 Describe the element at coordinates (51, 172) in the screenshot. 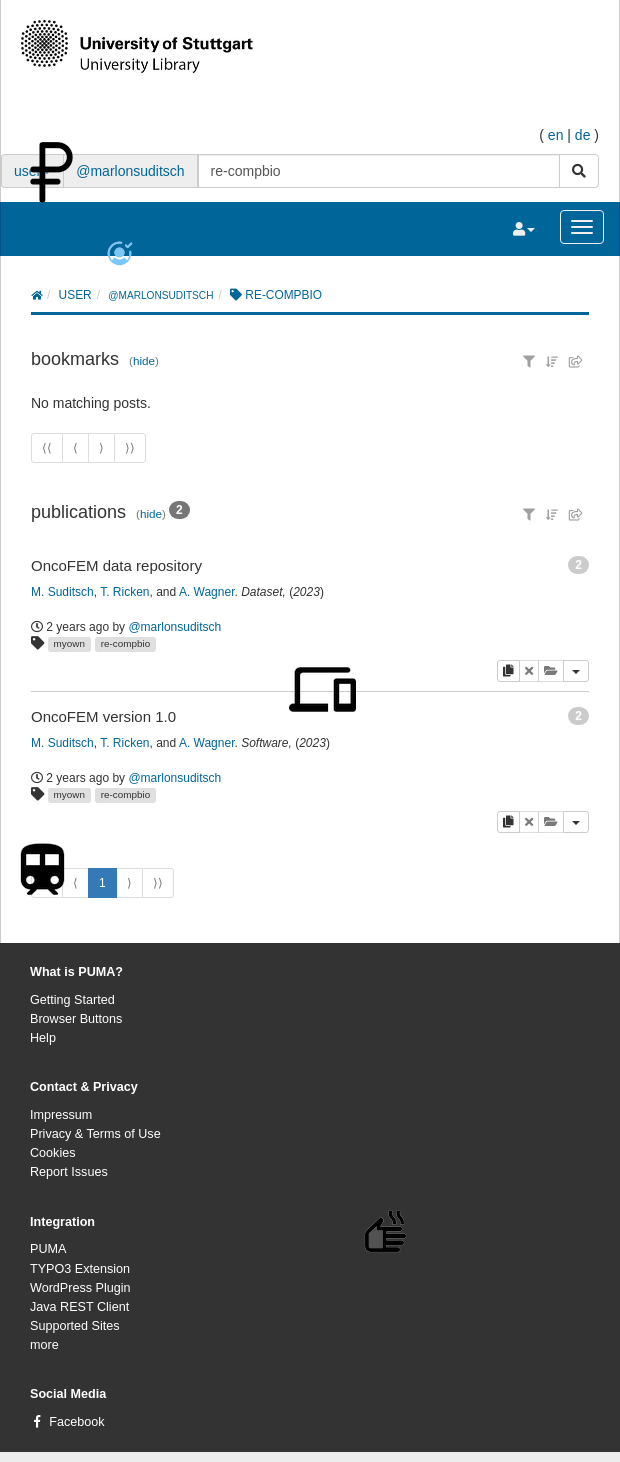

I see `indicates price or amount in russian rubles` at that location.